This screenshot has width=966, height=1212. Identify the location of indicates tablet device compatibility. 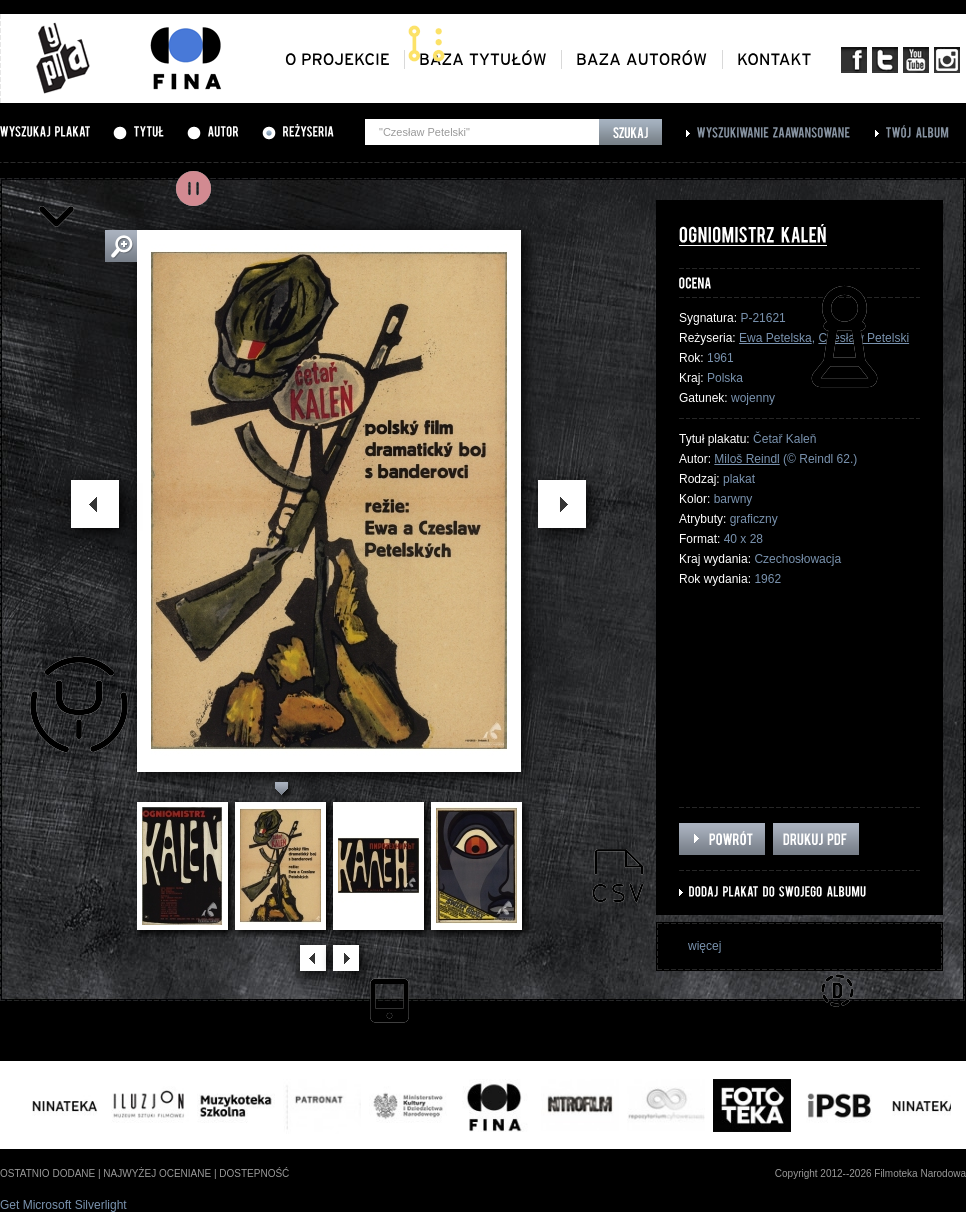
(389, 1000).